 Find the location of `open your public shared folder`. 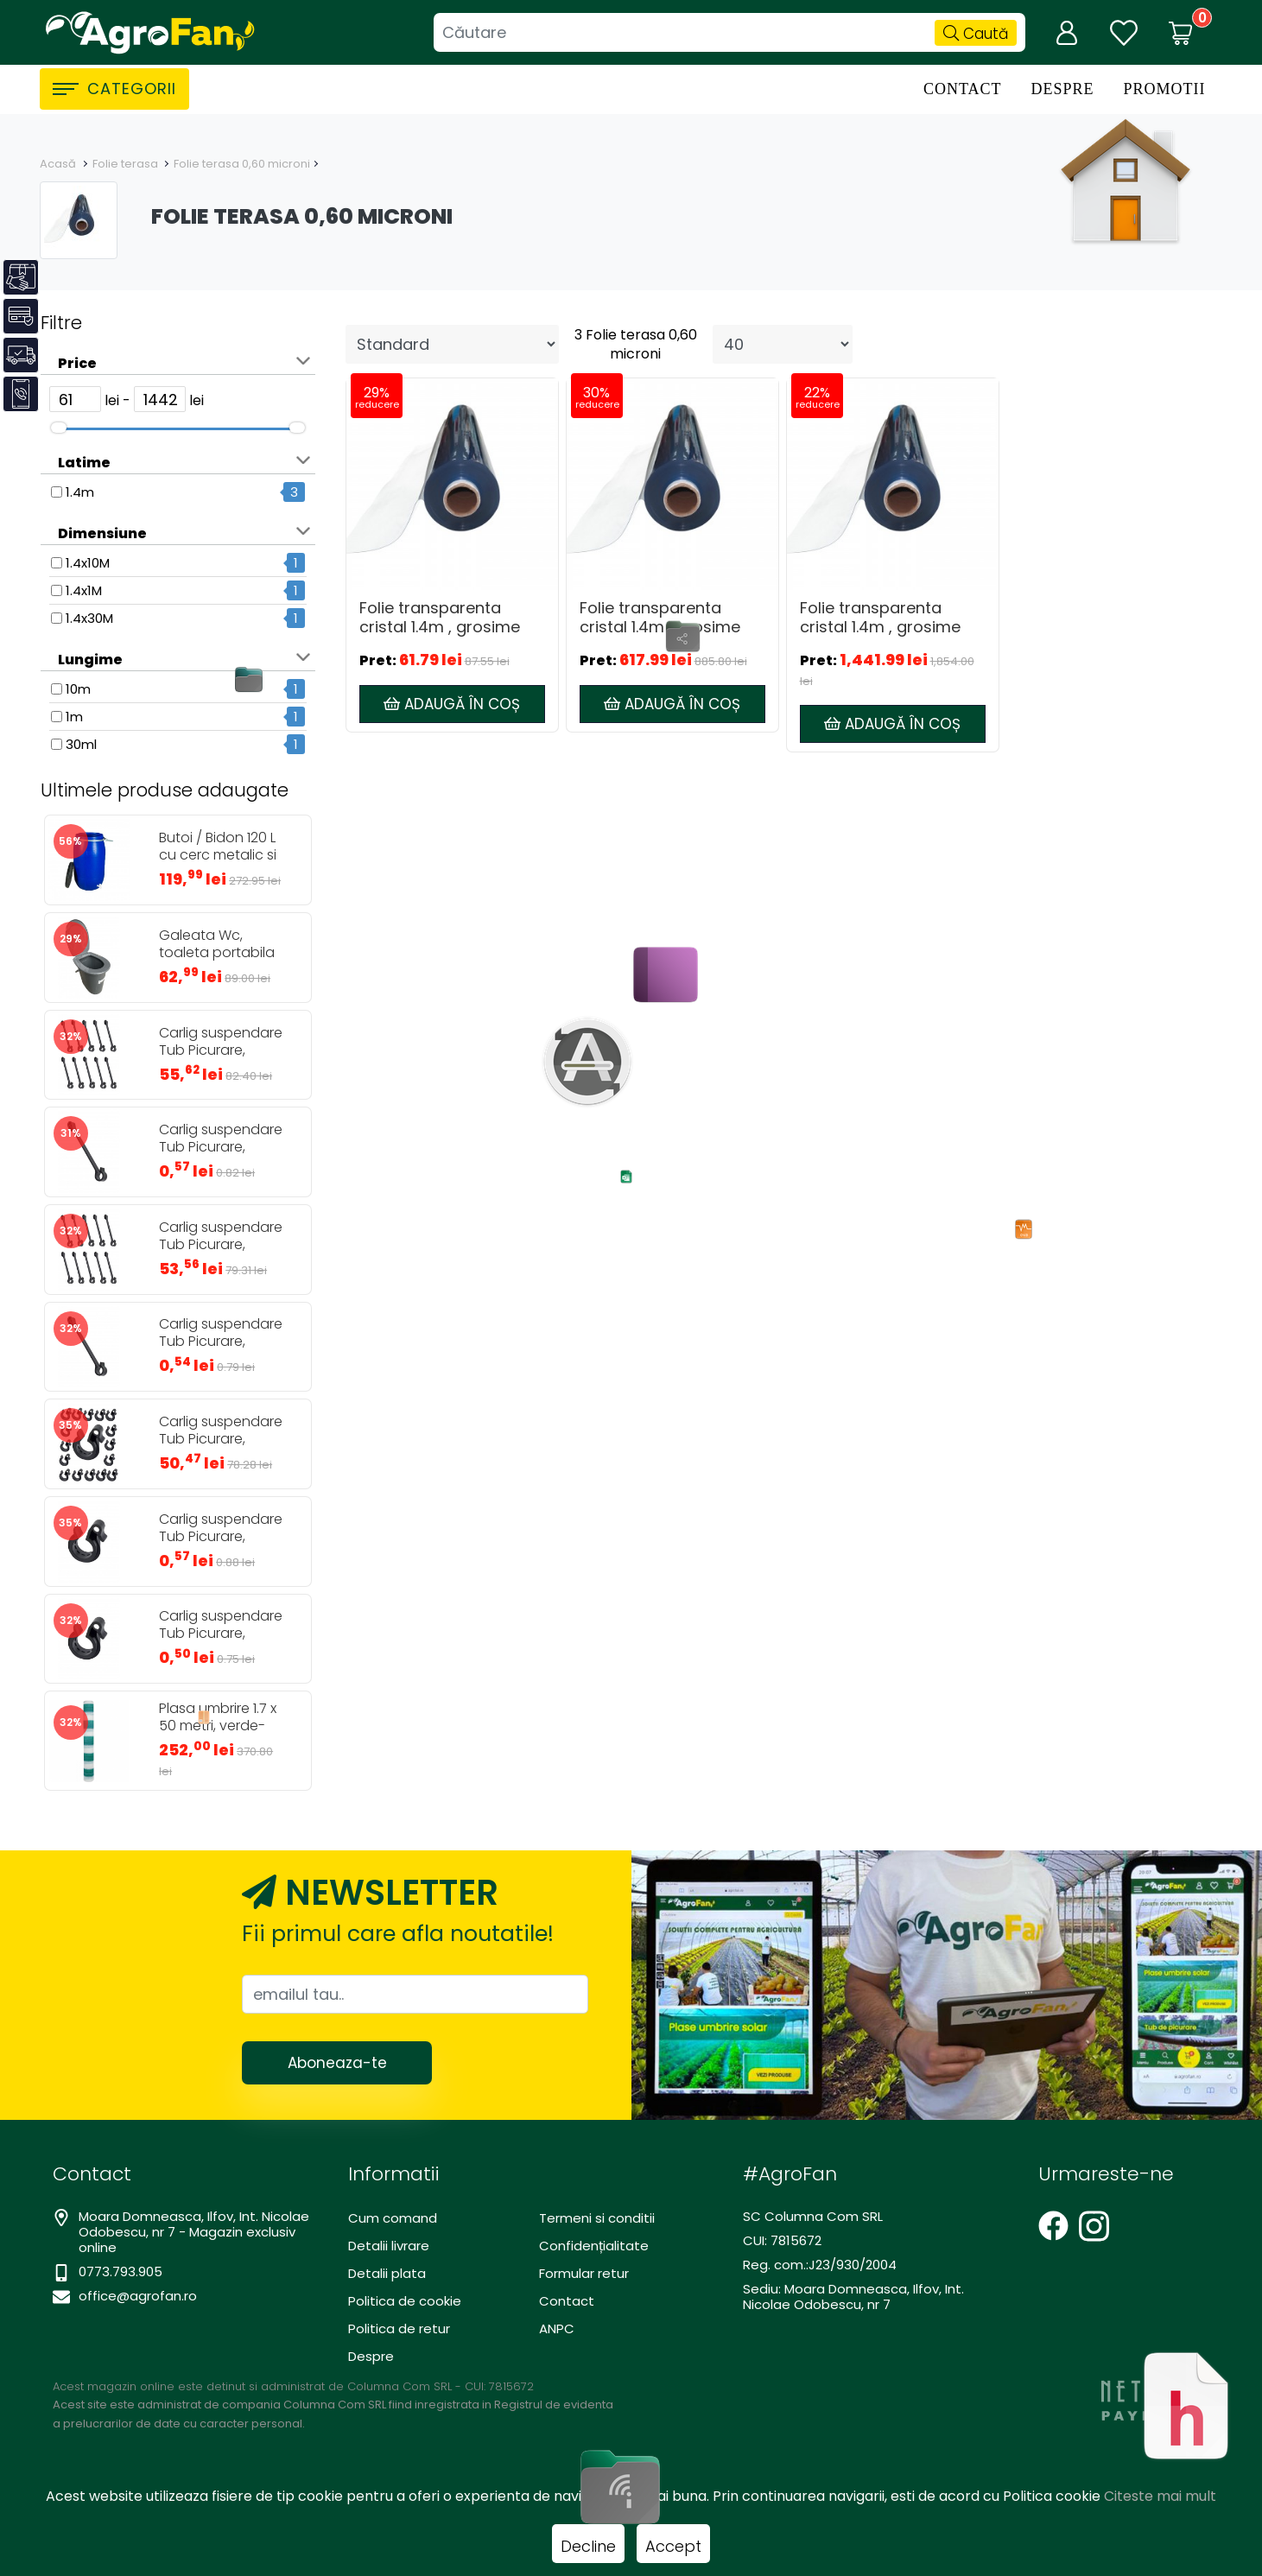

open your public shared folder is located at coordinates (682, 636).